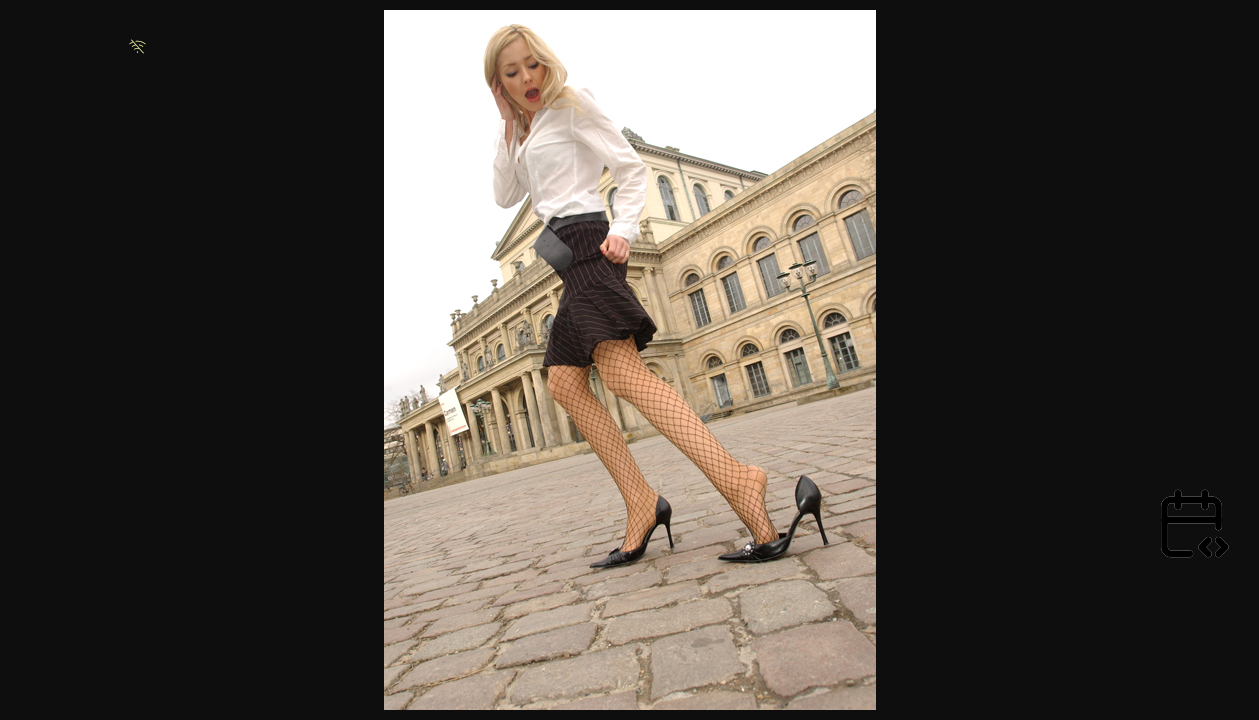  Describe the element at coordinates (137, 46) in the screenshot. I see `indicates no wifi connection available` at that location.